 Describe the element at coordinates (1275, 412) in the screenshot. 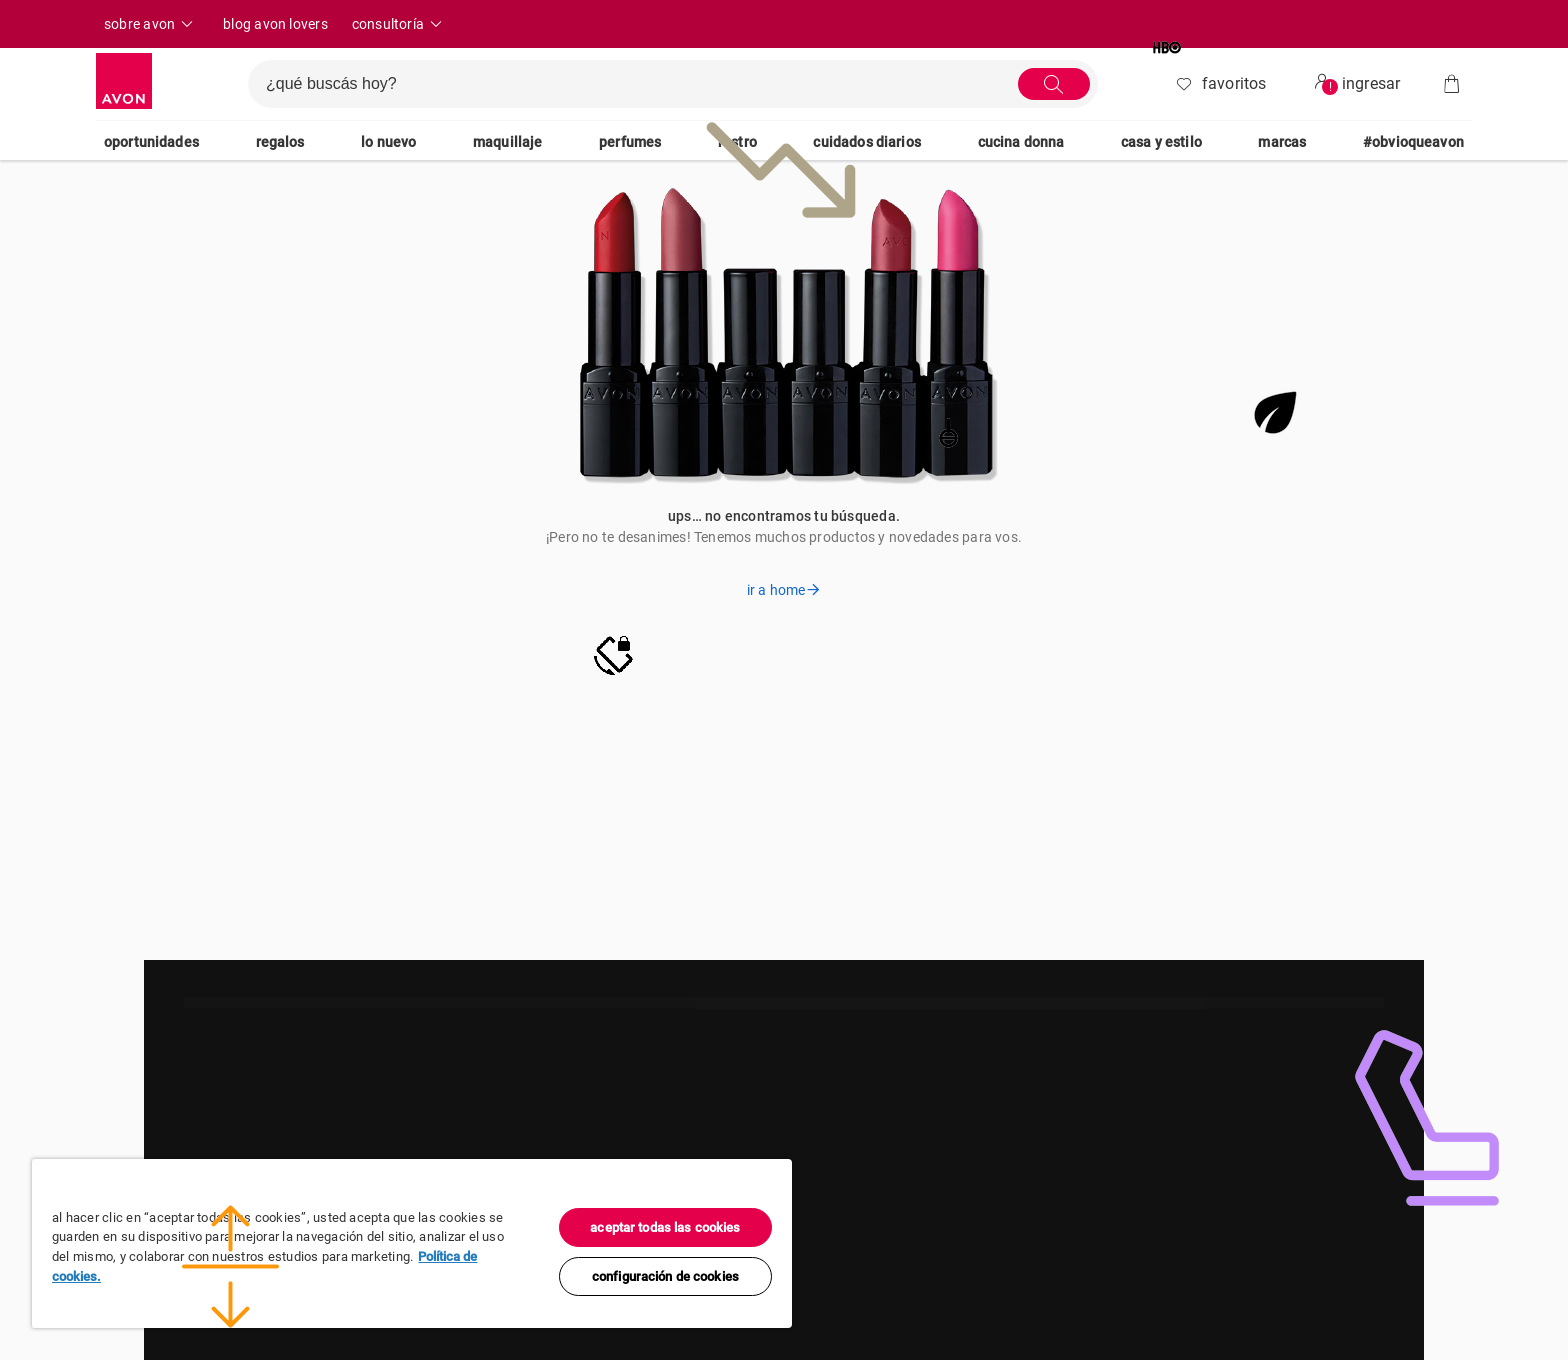

I see `indicates eco-friendly or sustainable mode` at that location.